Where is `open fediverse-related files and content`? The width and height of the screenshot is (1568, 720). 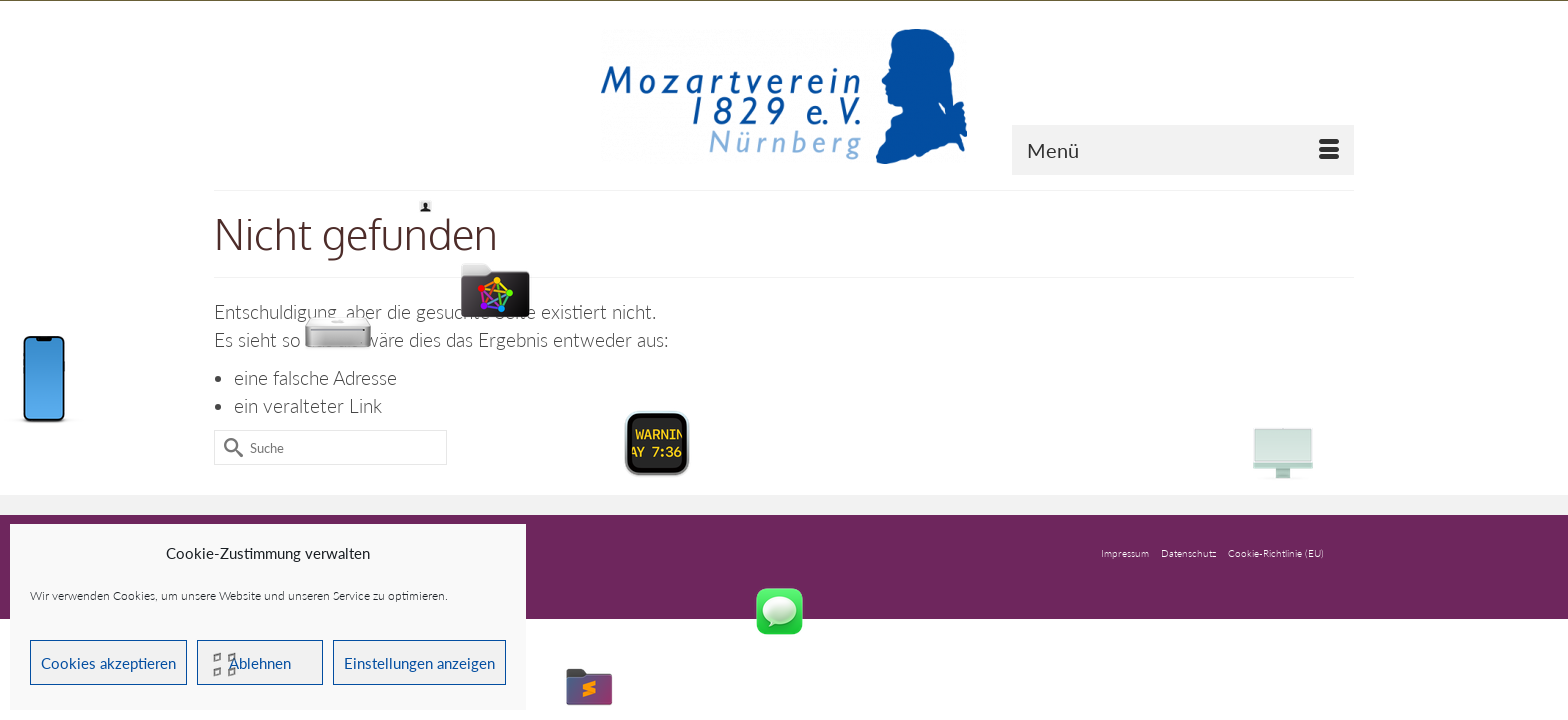
open fediverse-related files and content is located at coordinates (495, 292).